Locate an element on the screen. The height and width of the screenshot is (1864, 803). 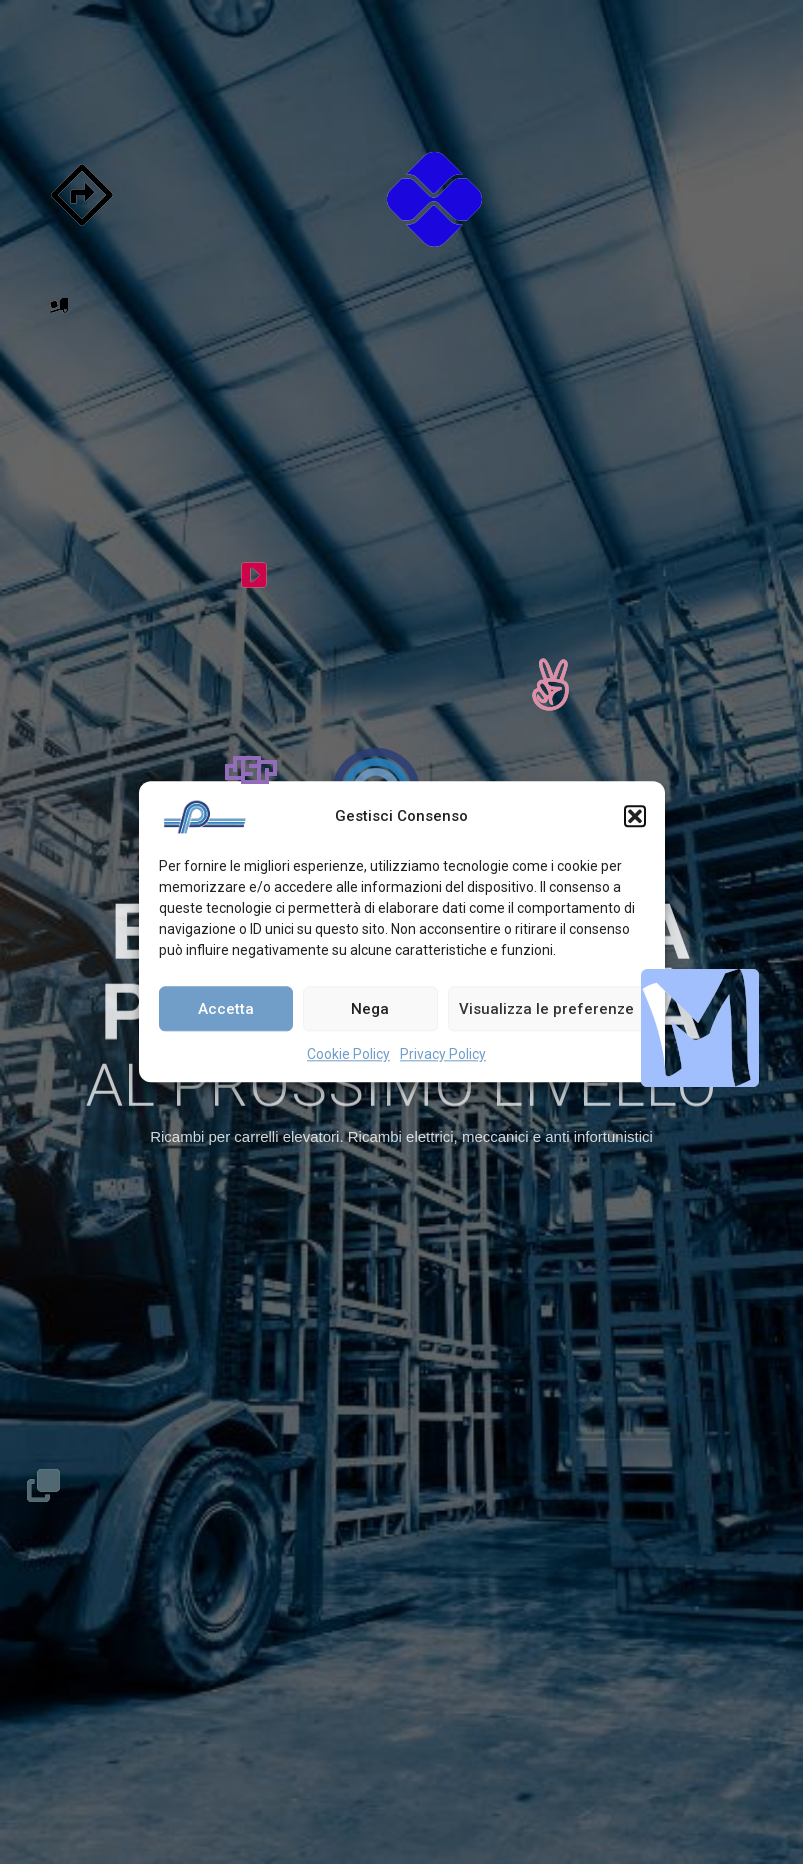
visit the models resource website is located at coordinates (700, 1028).